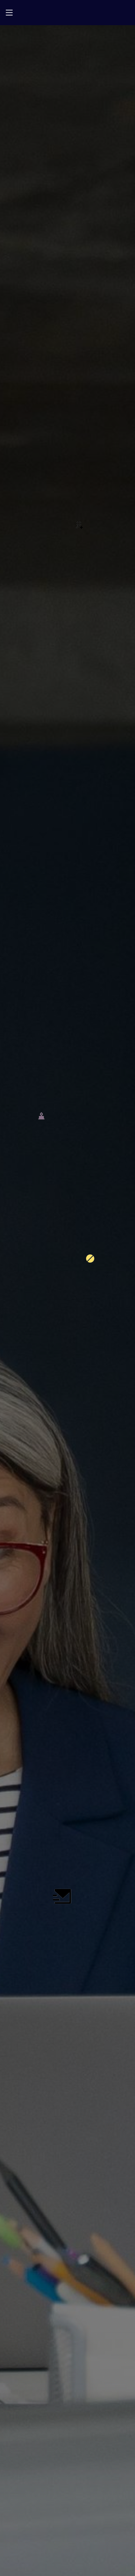 This screenshot has height=2576, width=135. What do you see at coordinates (79, 525) in the screenshot?
I see `add a new user or contact` at bounding box center [79, 525].